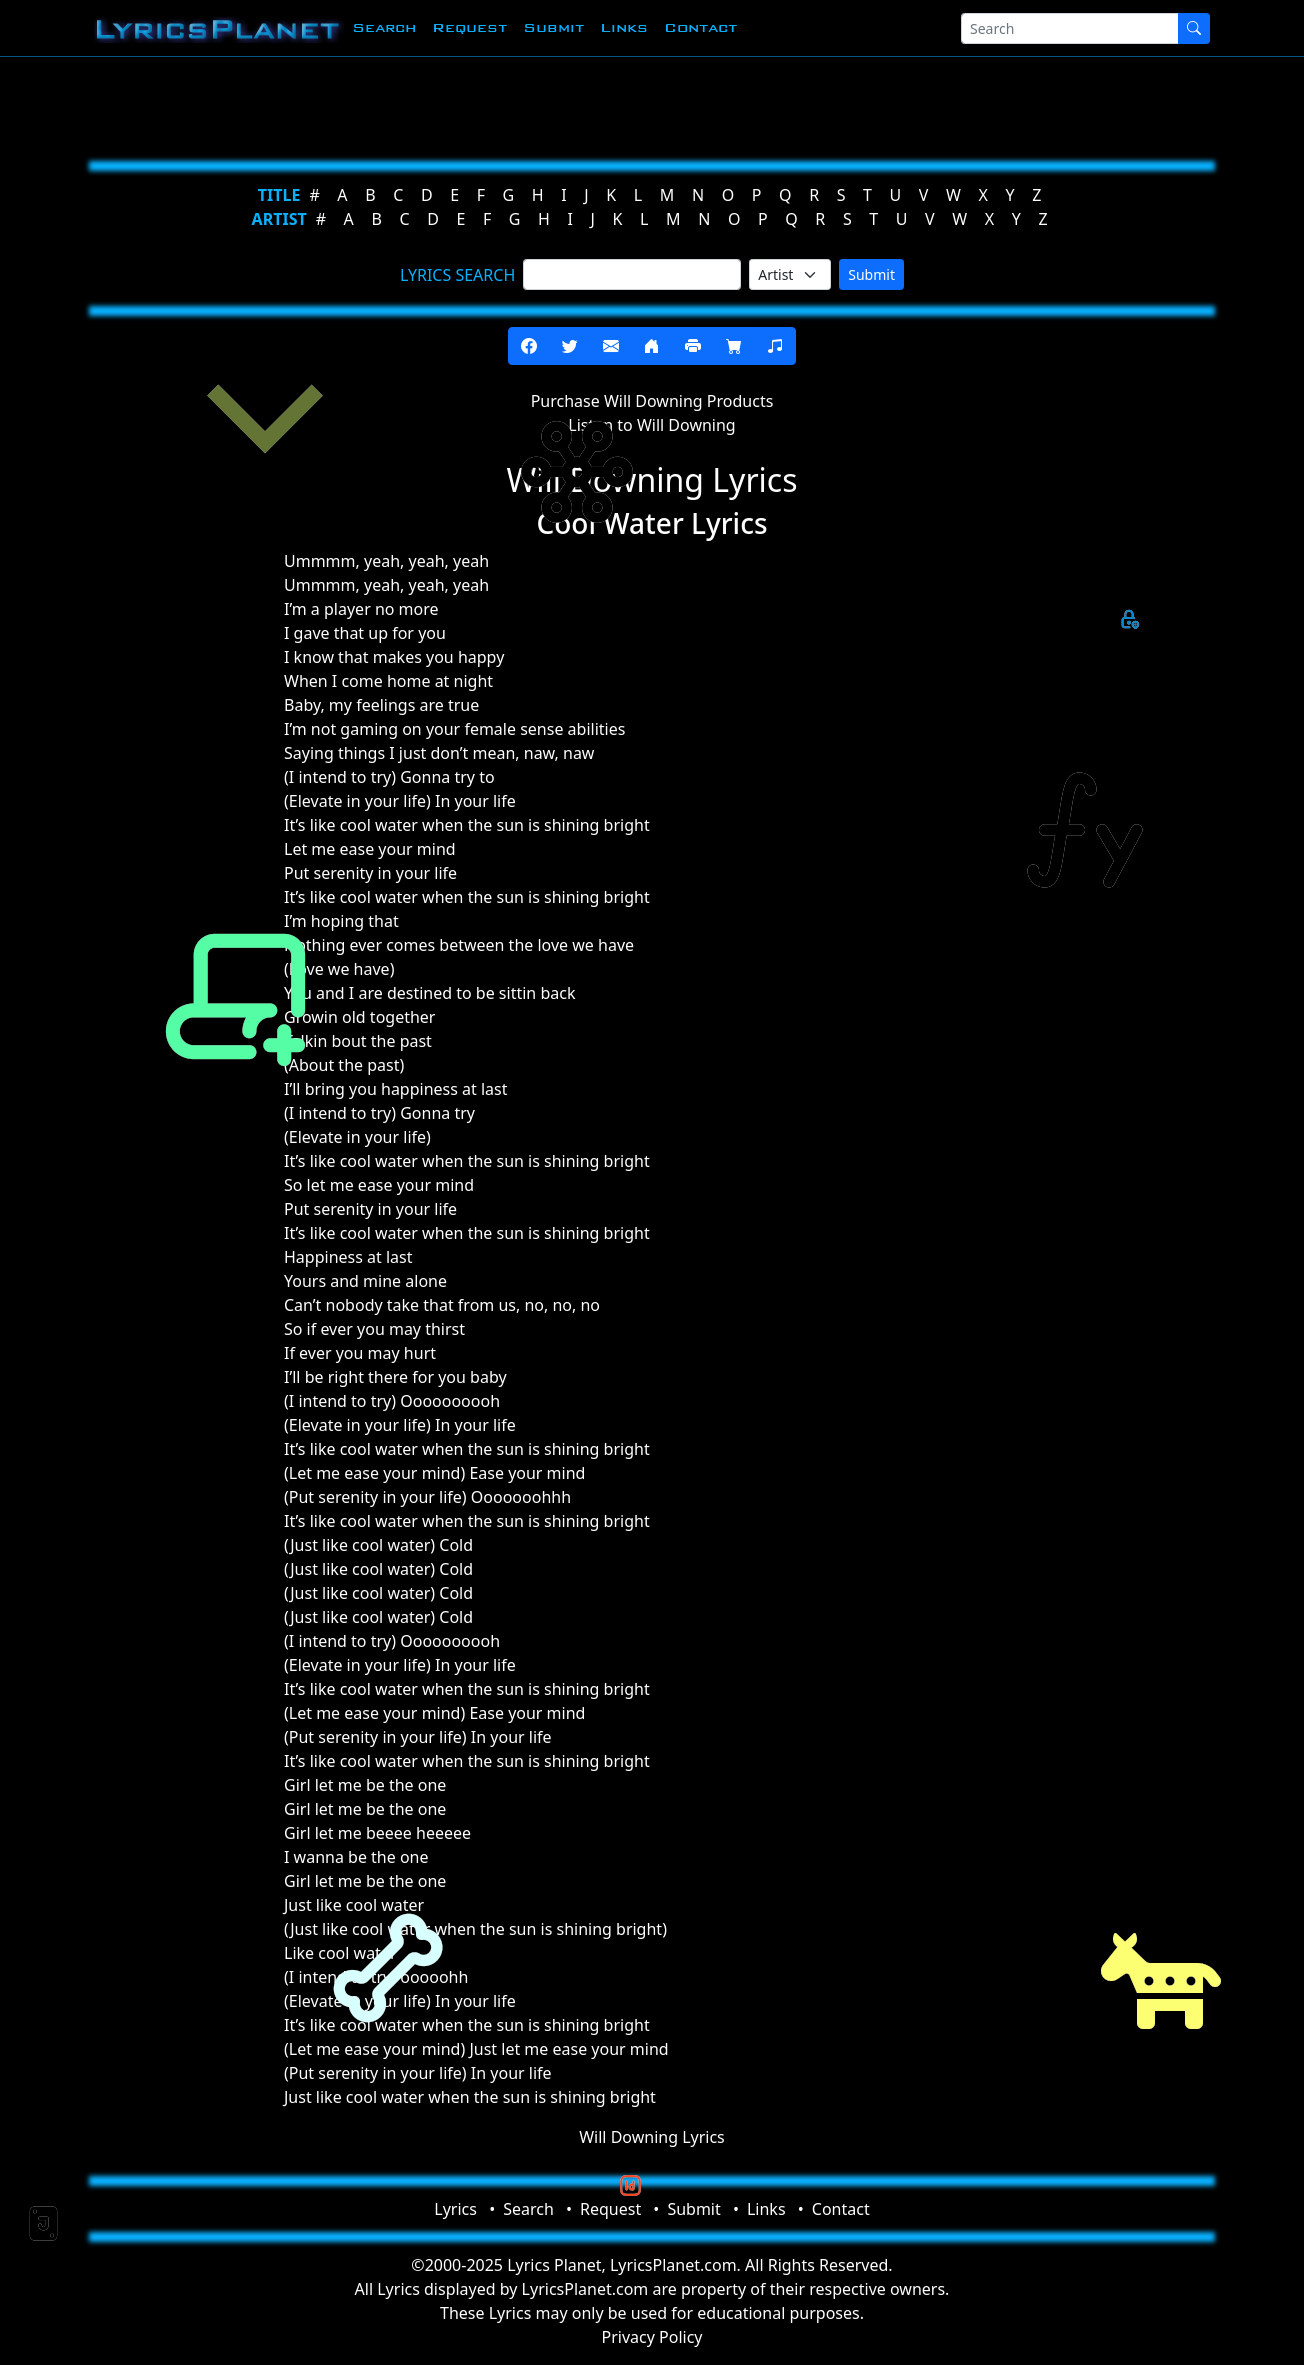 Image resolution: width=1304 pixels, height=2365 pixels. I want to click on access pet-related features or settings, so click(388, 1968).